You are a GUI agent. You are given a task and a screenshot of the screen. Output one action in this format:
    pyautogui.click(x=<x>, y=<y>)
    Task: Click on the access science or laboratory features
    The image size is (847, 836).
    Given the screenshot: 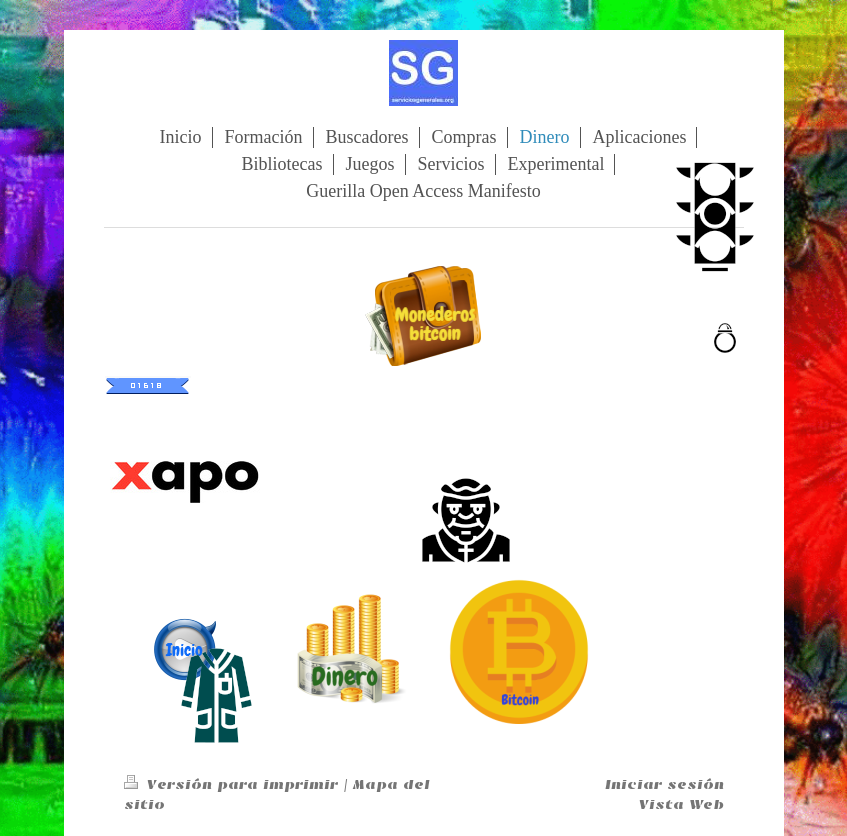 What is the action you would take?
    pyautogui.click(x=216, y=695)
    